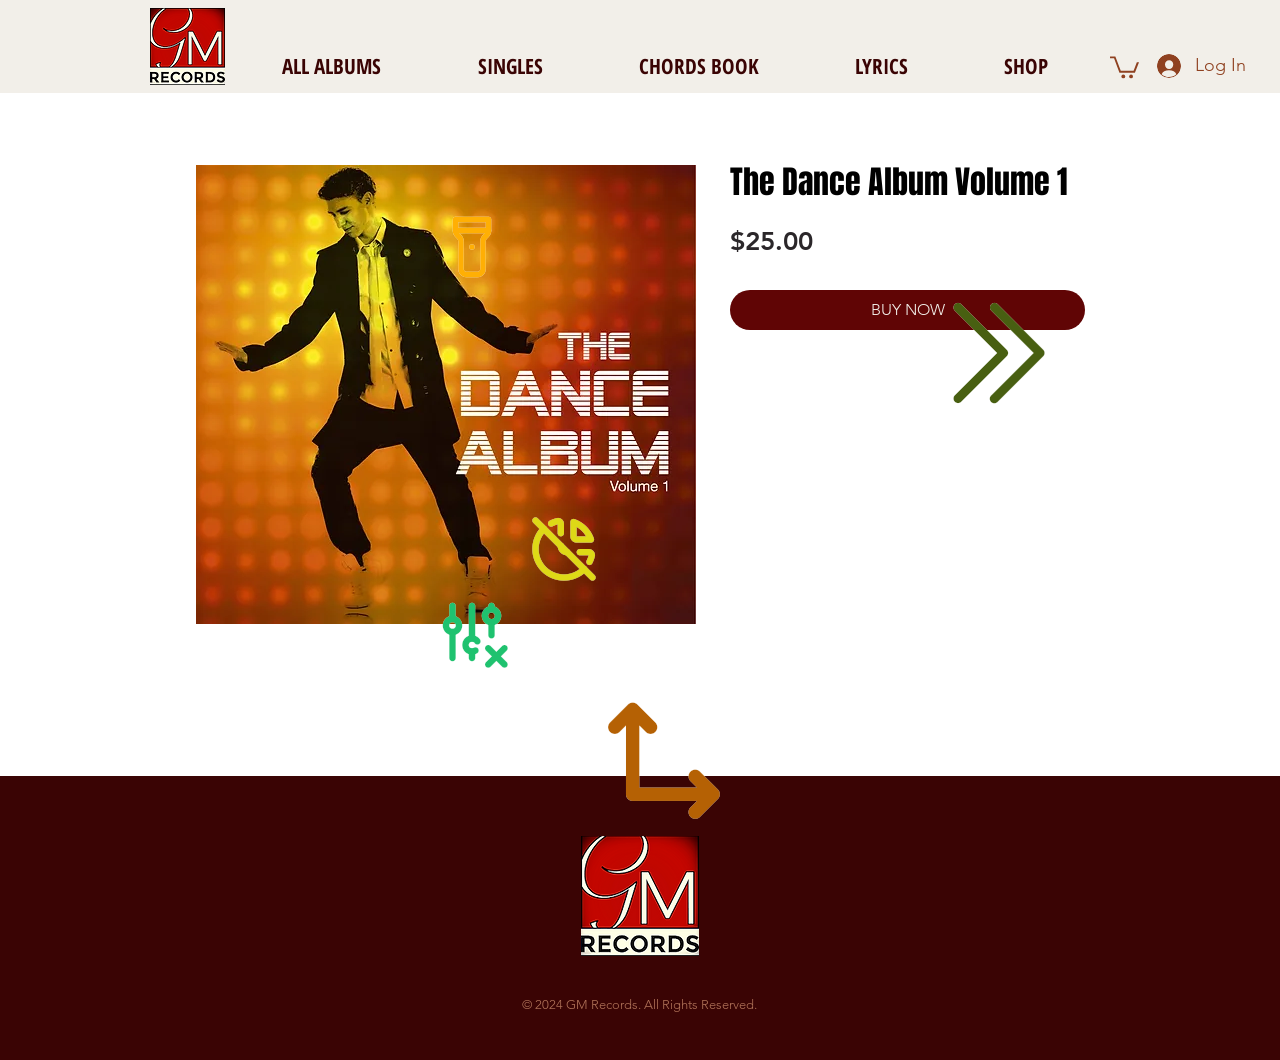  Describe the element at coordinates (564, 549) in the screenshot. I see `disable pie chart visualization` at that location.